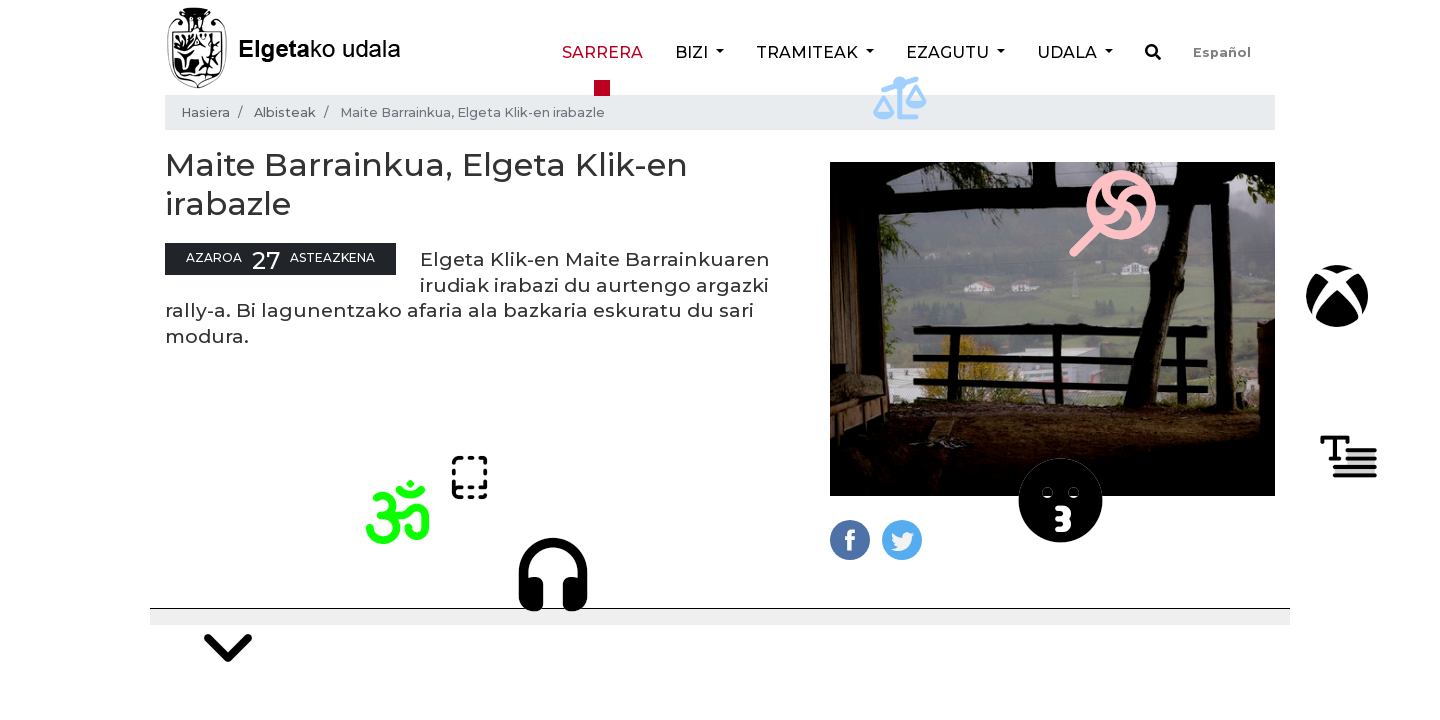 This screenshot has height=720, width=1440. What do you see at coordinates (469, 477) in the screenshot?
I see `draft or unpublished document` at bounding box center [469, 477].